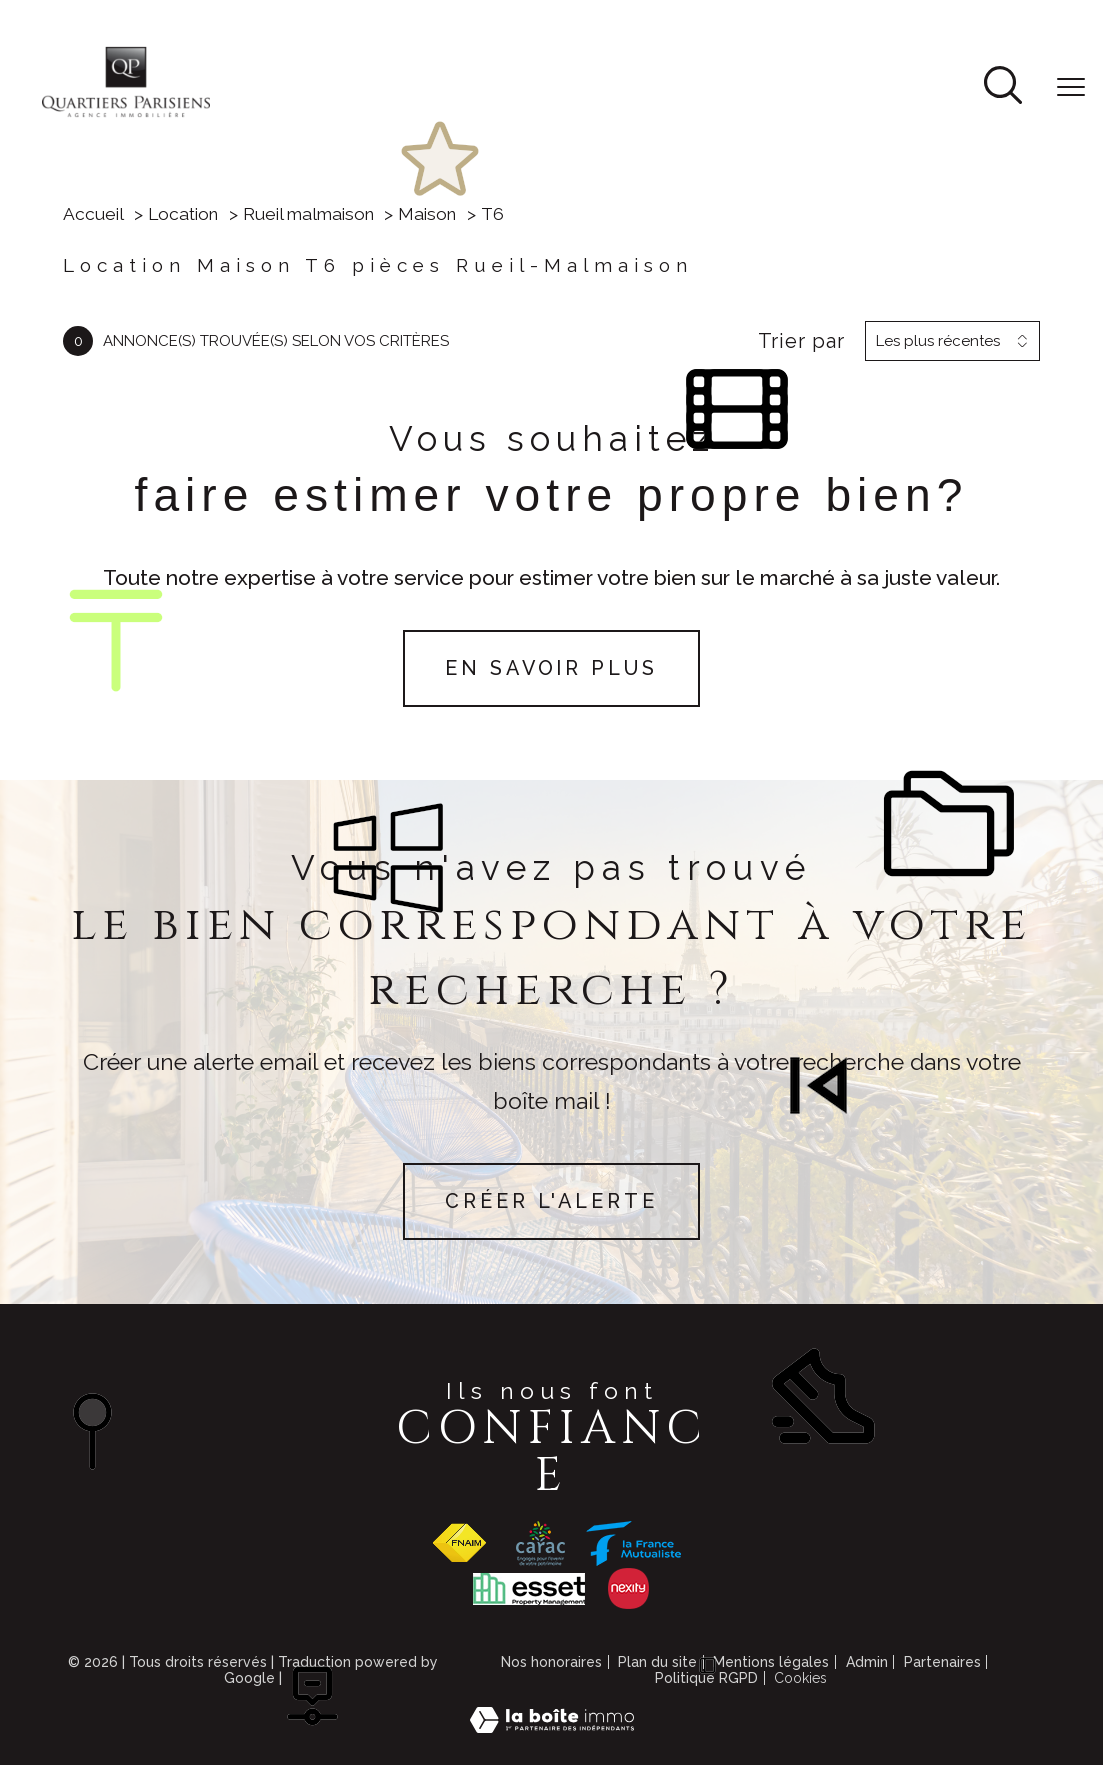  Describe the element at coordinates (821, 1401) in the screenshot. I see `track your running or walking activity` at that location.